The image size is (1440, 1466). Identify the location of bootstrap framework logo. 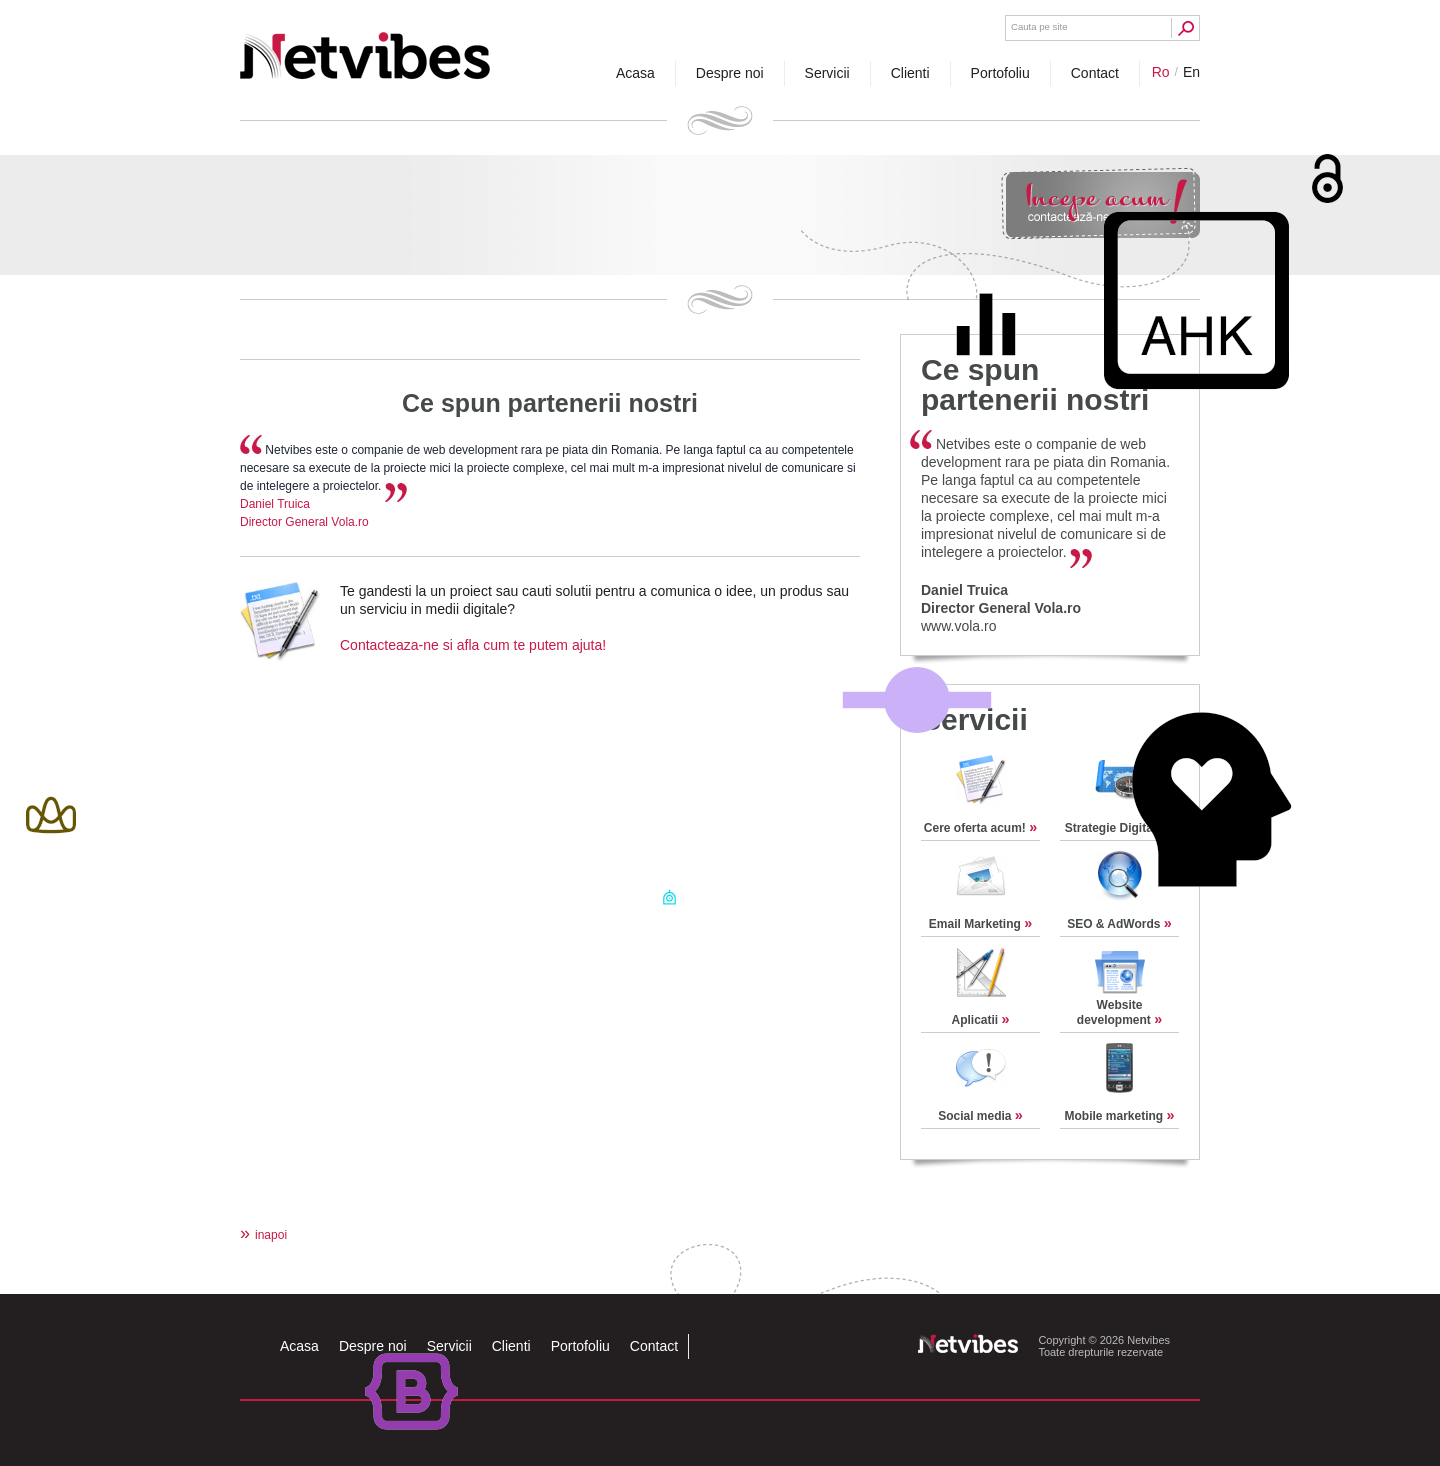
(411, 1391).